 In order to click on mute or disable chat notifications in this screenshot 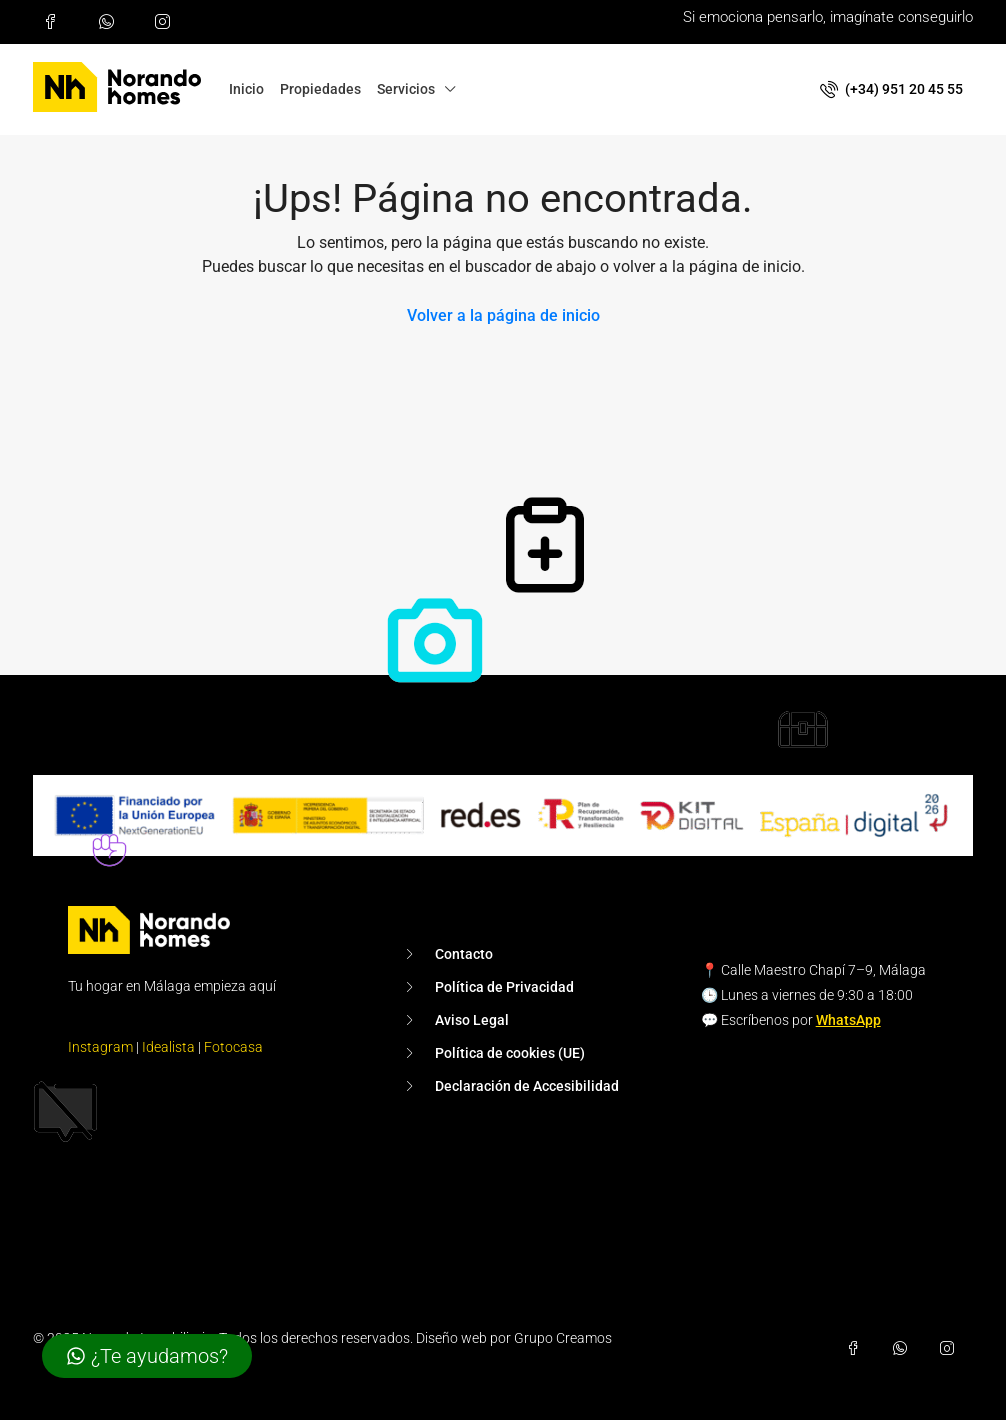, I will do `click(65, 1110)`.